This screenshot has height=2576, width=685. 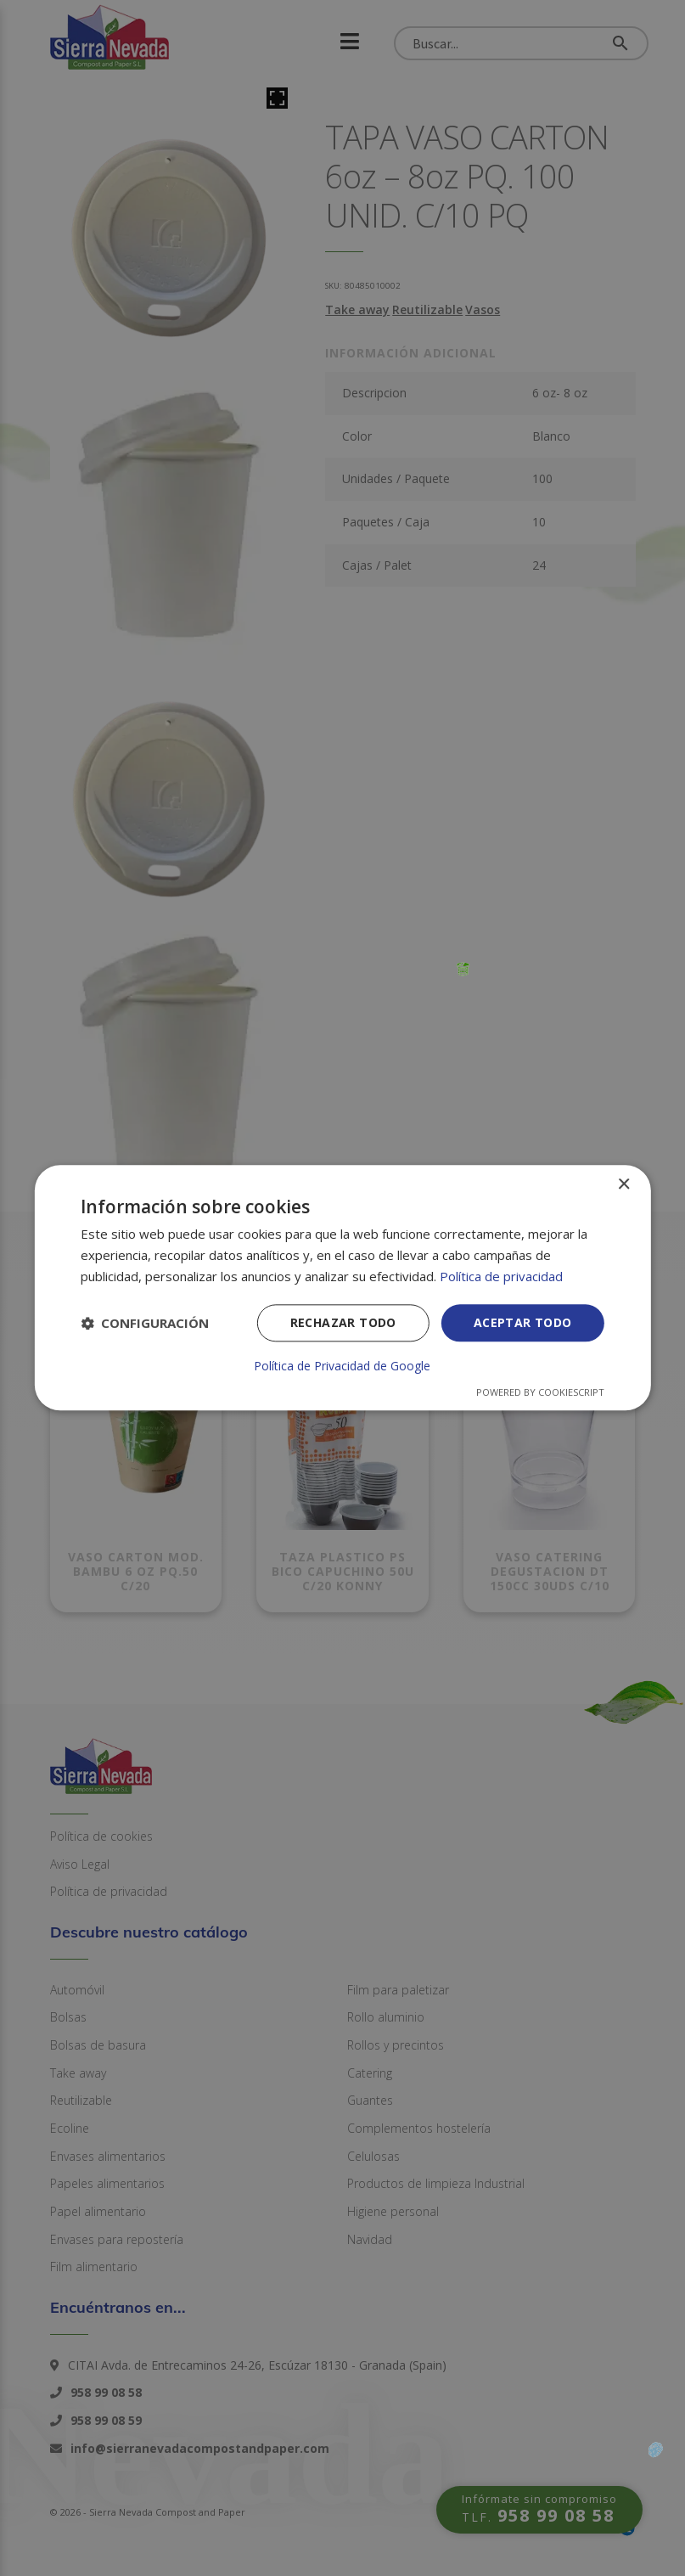 What do you see at coordinates (655, 2449) in the screenshot?
I see `represents space debris or asteroid in a game interface` at bounding box center [655, 2449].